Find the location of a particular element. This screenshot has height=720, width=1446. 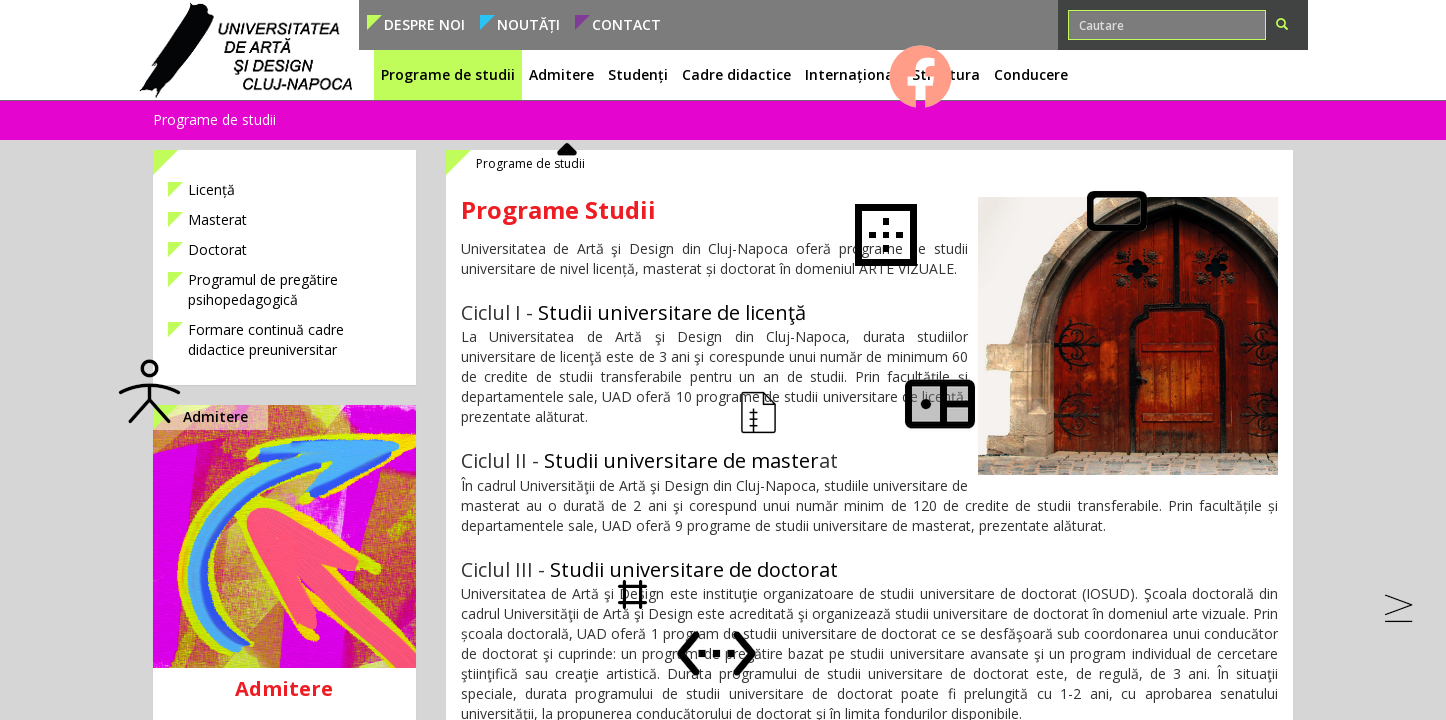

configure ethernet or network connection settings is located at coordinates (716, 653).